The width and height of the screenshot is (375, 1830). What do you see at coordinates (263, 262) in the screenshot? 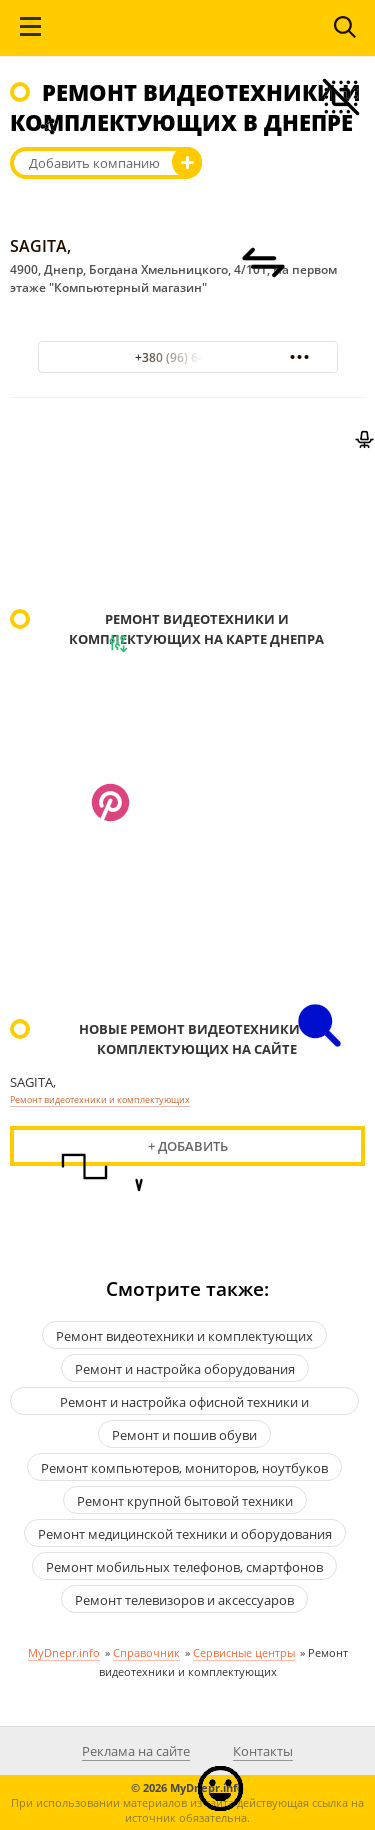
I see `swap or exchange items` at bounding box center [263, 262].